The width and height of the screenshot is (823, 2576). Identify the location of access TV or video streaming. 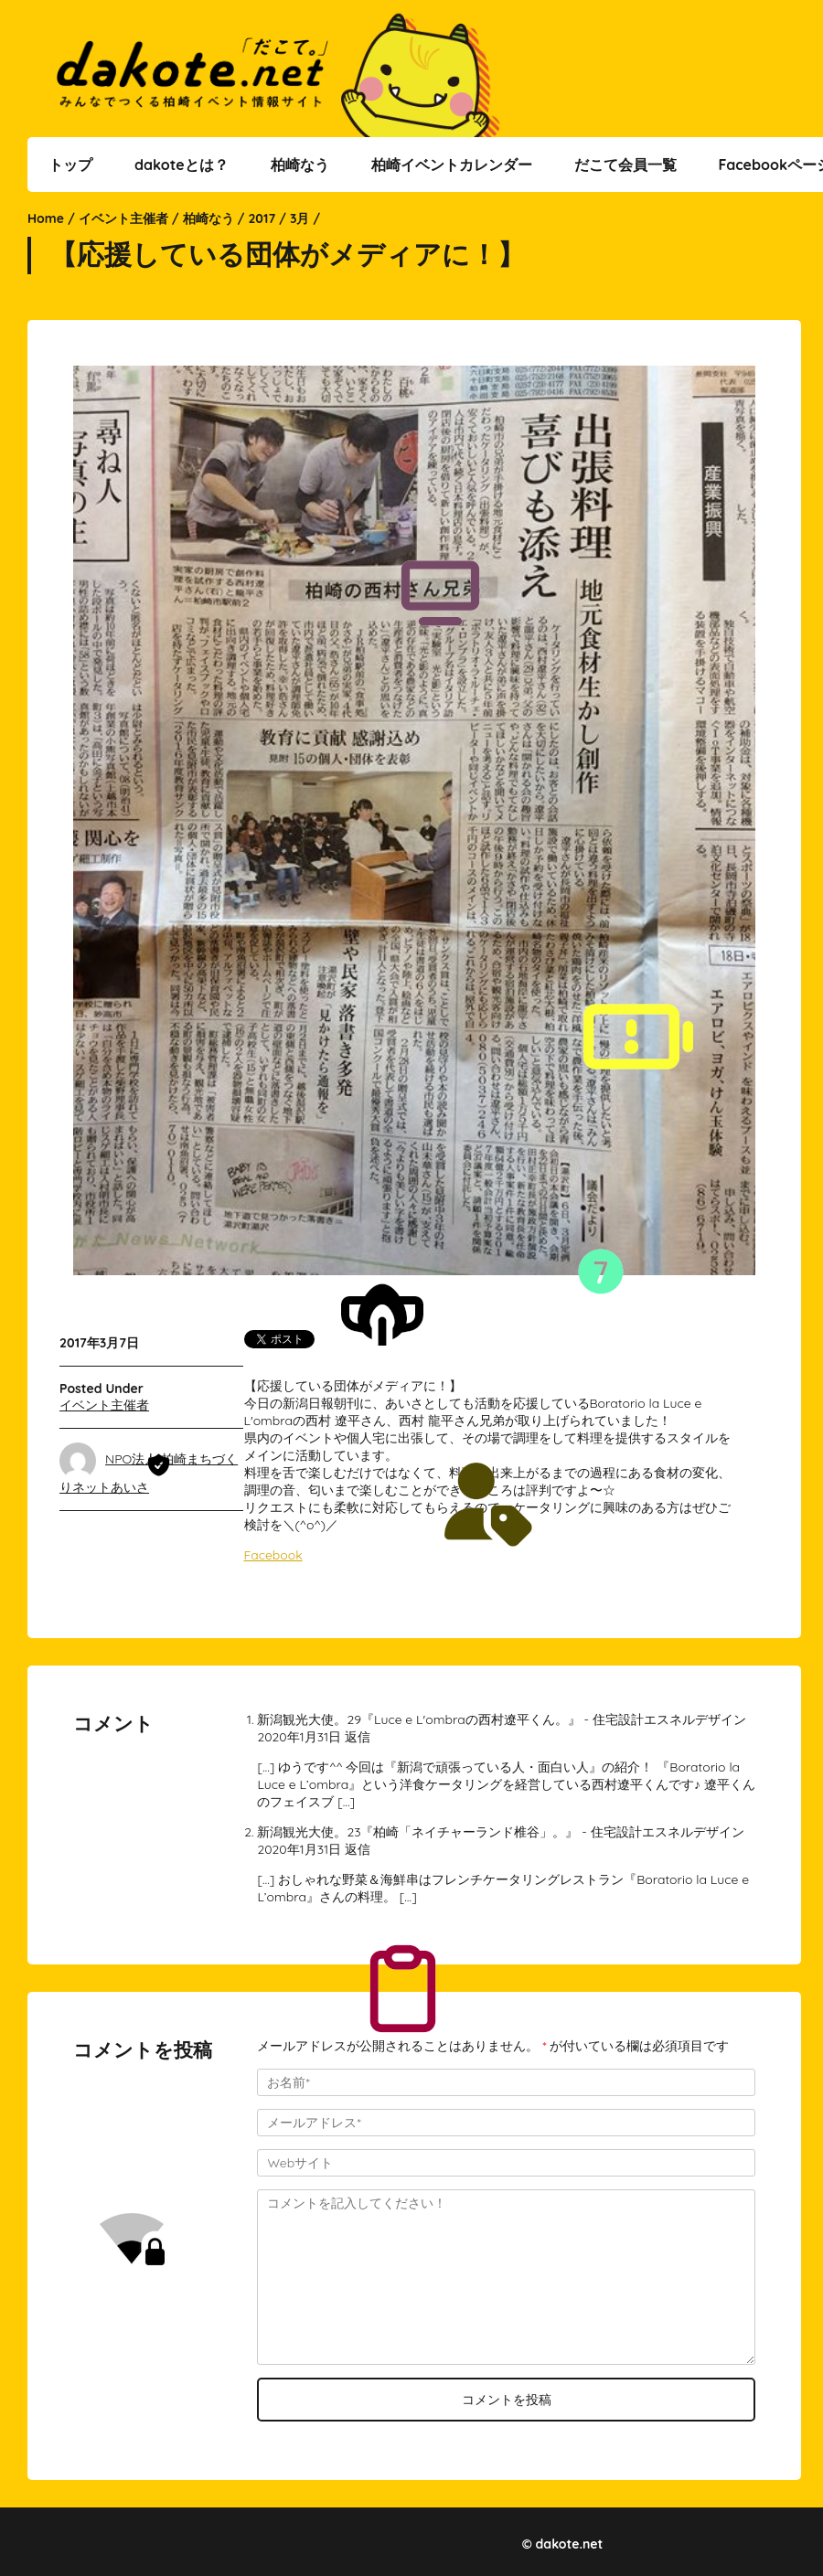
(440, 591).